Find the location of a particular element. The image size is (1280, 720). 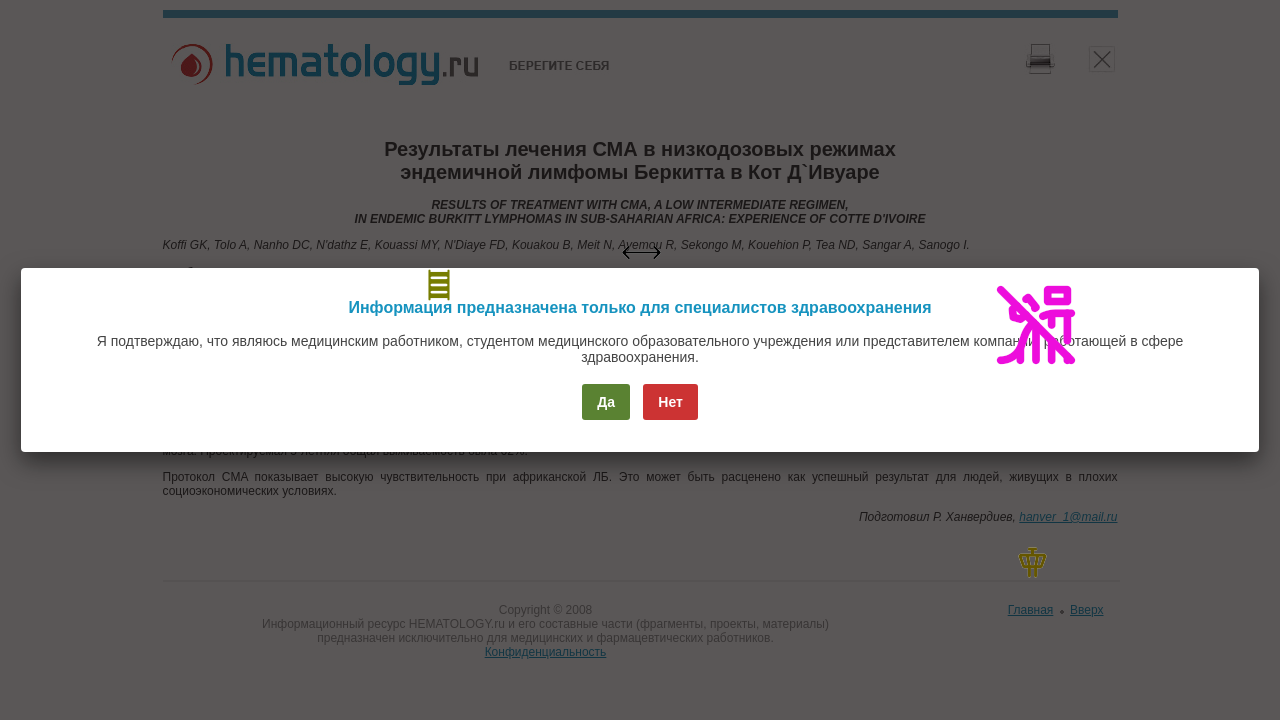

adjust horizontal spacing or width is located at coordinates (641, 252).